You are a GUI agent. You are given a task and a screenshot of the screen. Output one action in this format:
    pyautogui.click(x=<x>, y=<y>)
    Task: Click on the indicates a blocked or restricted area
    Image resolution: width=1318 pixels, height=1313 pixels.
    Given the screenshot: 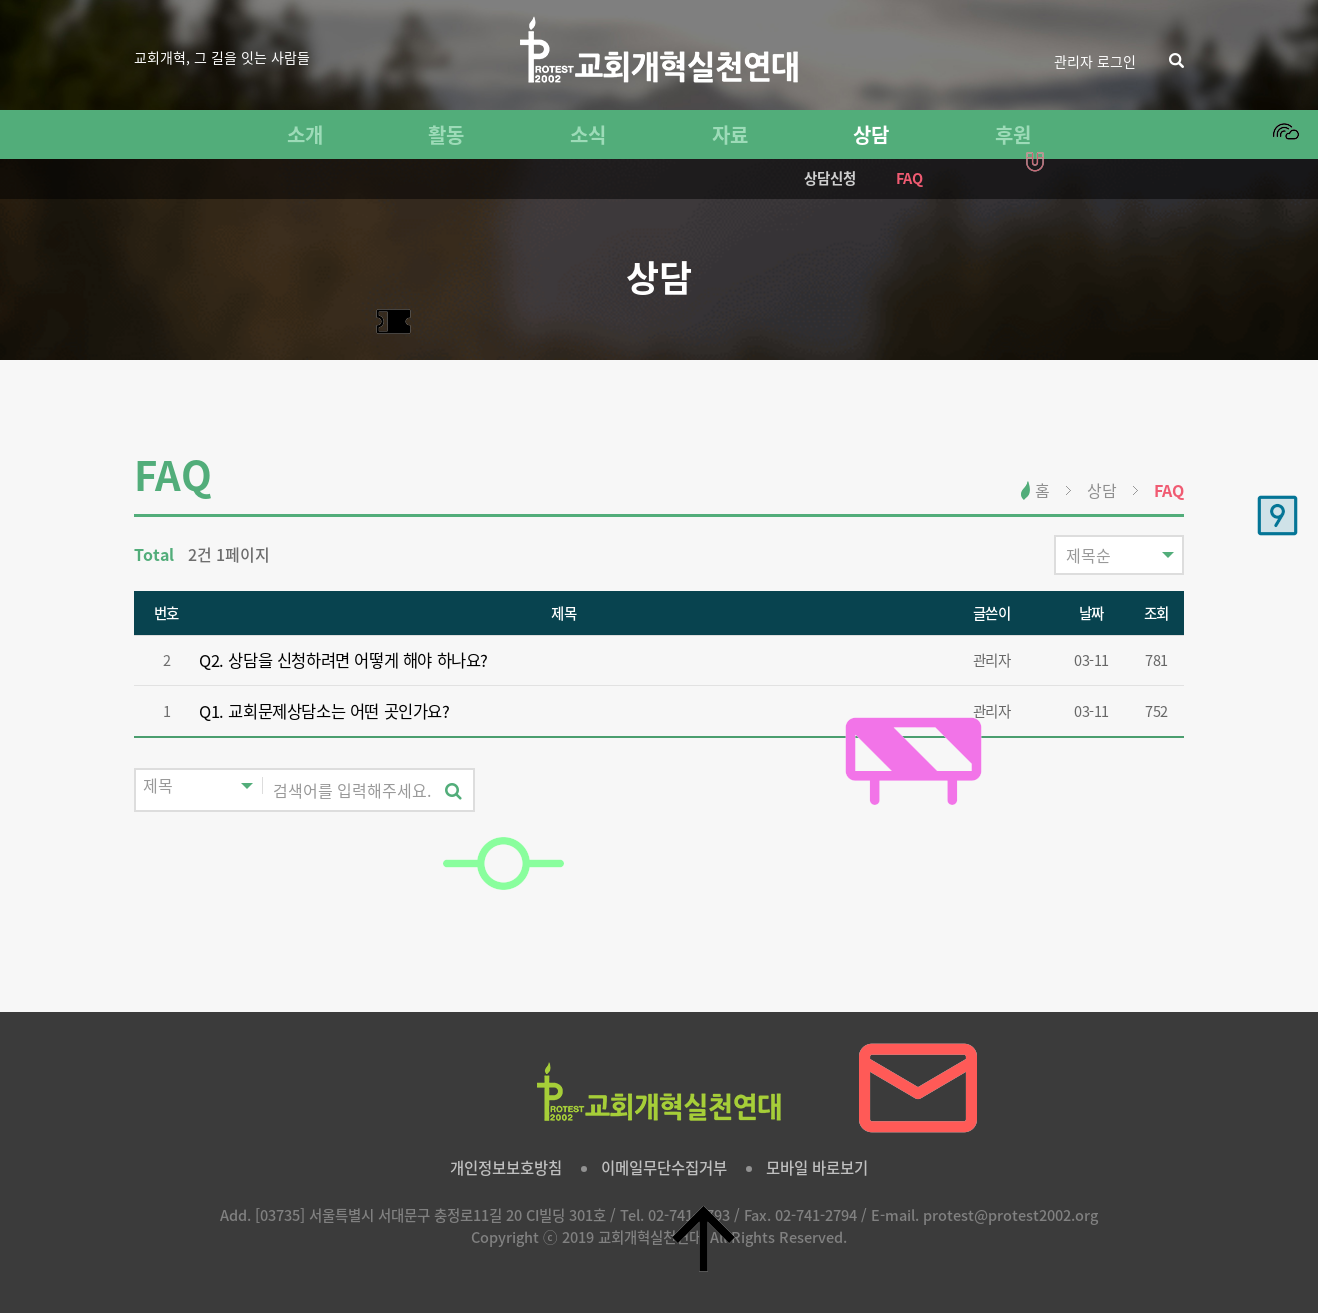 What is the action you would take?
    pyautogui.click(x=913, y=756)
    